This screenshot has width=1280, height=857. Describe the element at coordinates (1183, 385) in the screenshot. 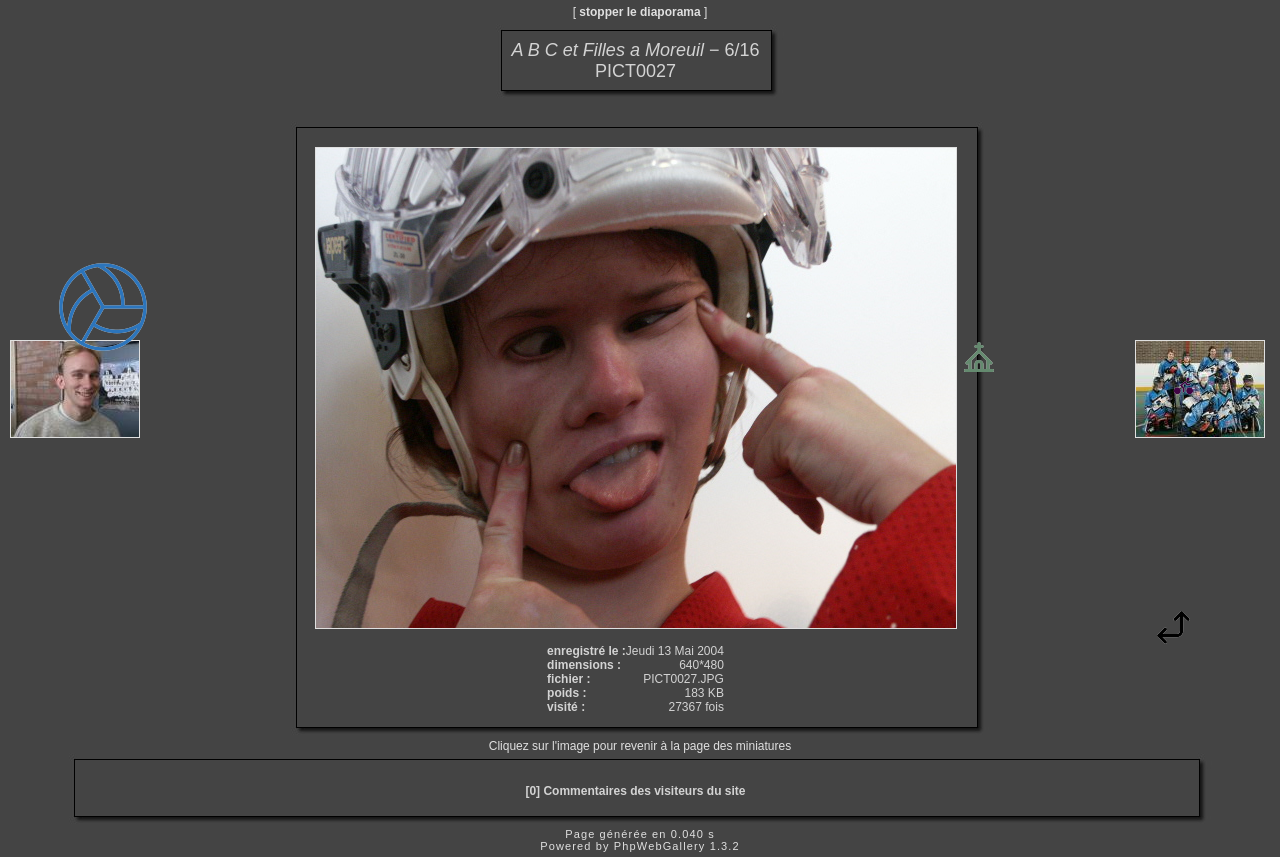

I see `select cycling as your transportation mode` at that location.